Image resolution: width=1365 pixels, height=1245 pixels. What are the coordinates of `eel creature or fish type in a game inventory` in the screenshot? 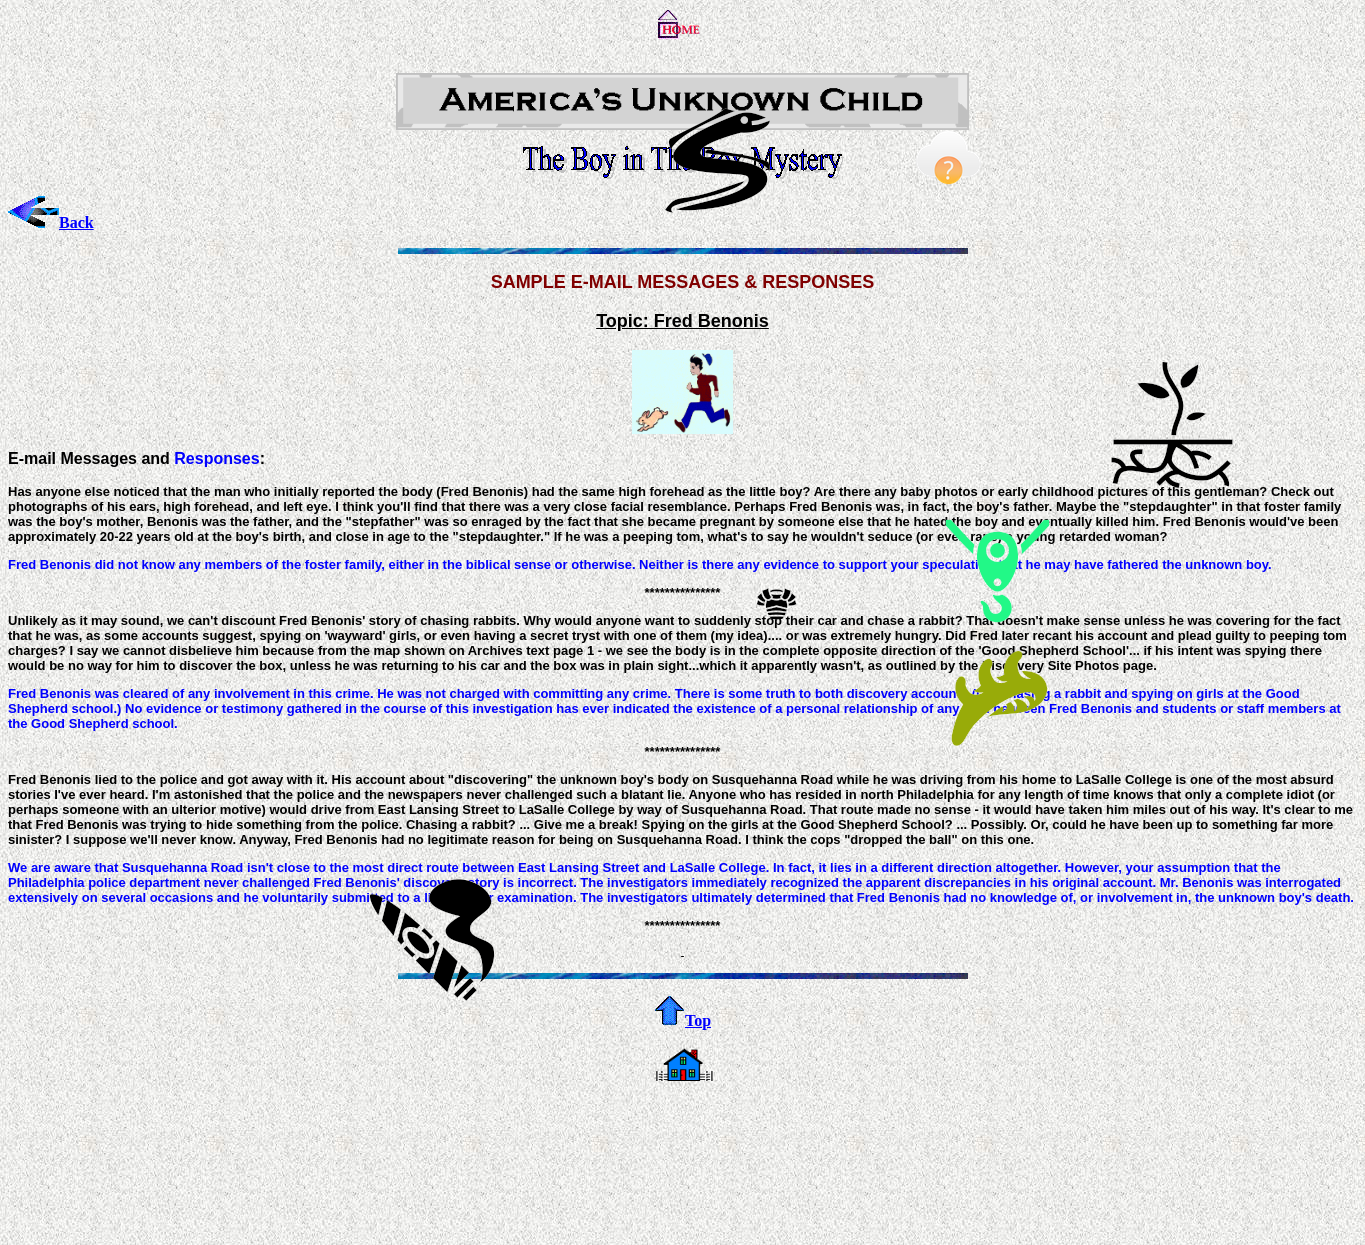 It's located at (717, 160).